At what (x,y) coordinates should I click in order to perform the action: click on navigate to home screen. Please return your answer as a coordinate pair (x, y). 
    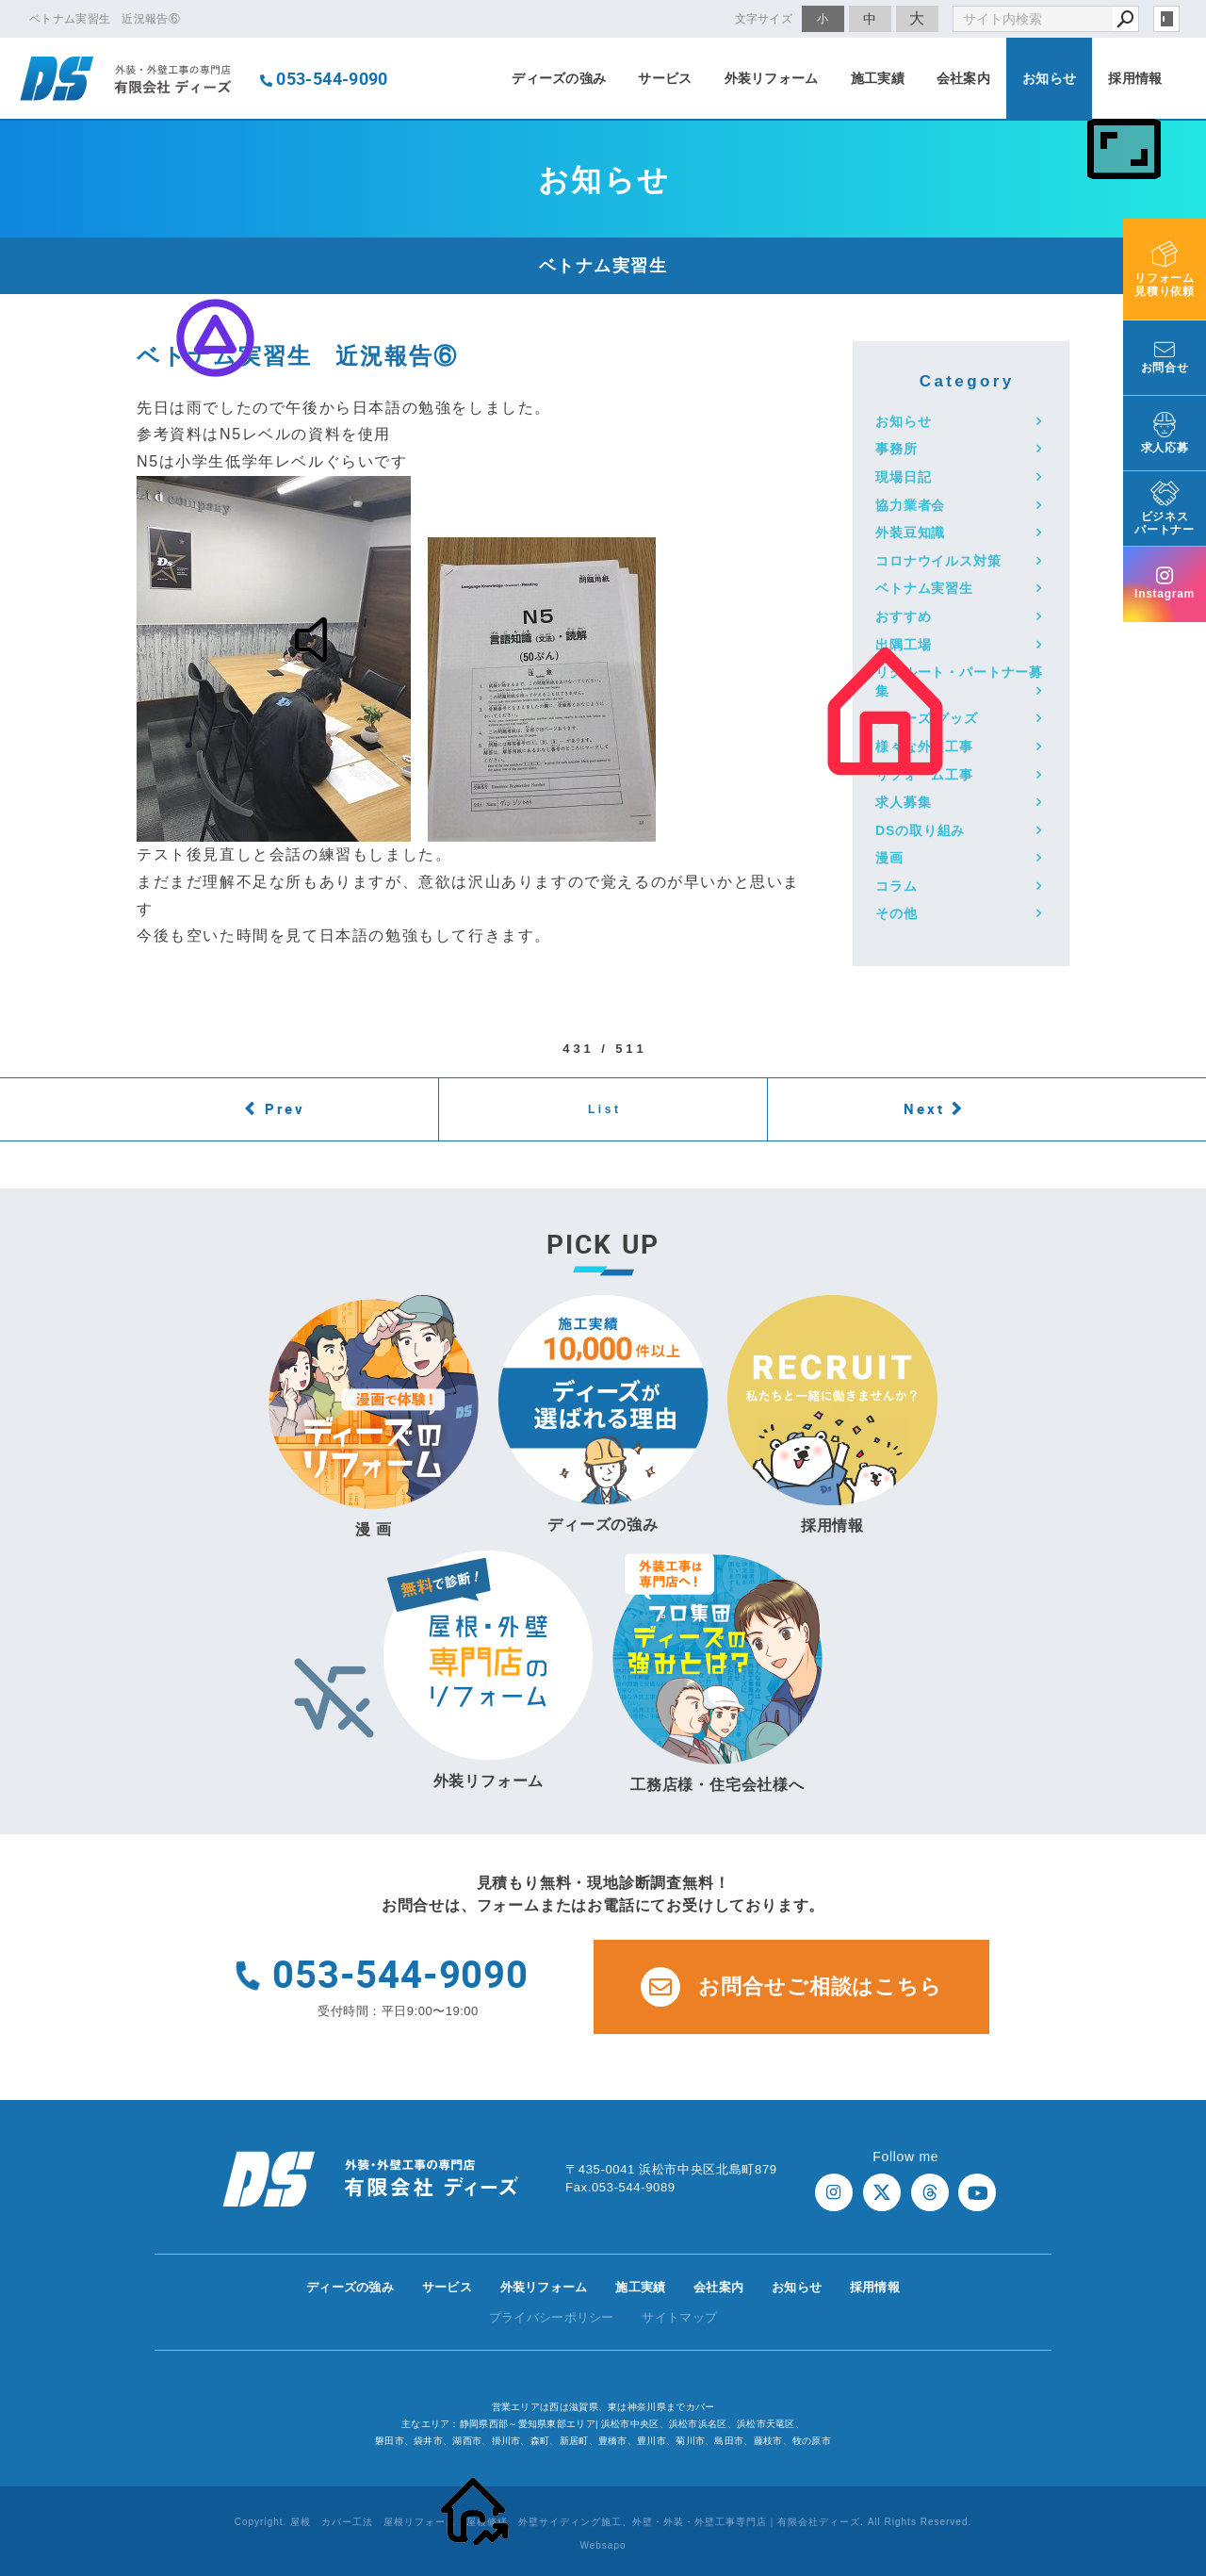
    Looking at the image, I should click on (885, 711).